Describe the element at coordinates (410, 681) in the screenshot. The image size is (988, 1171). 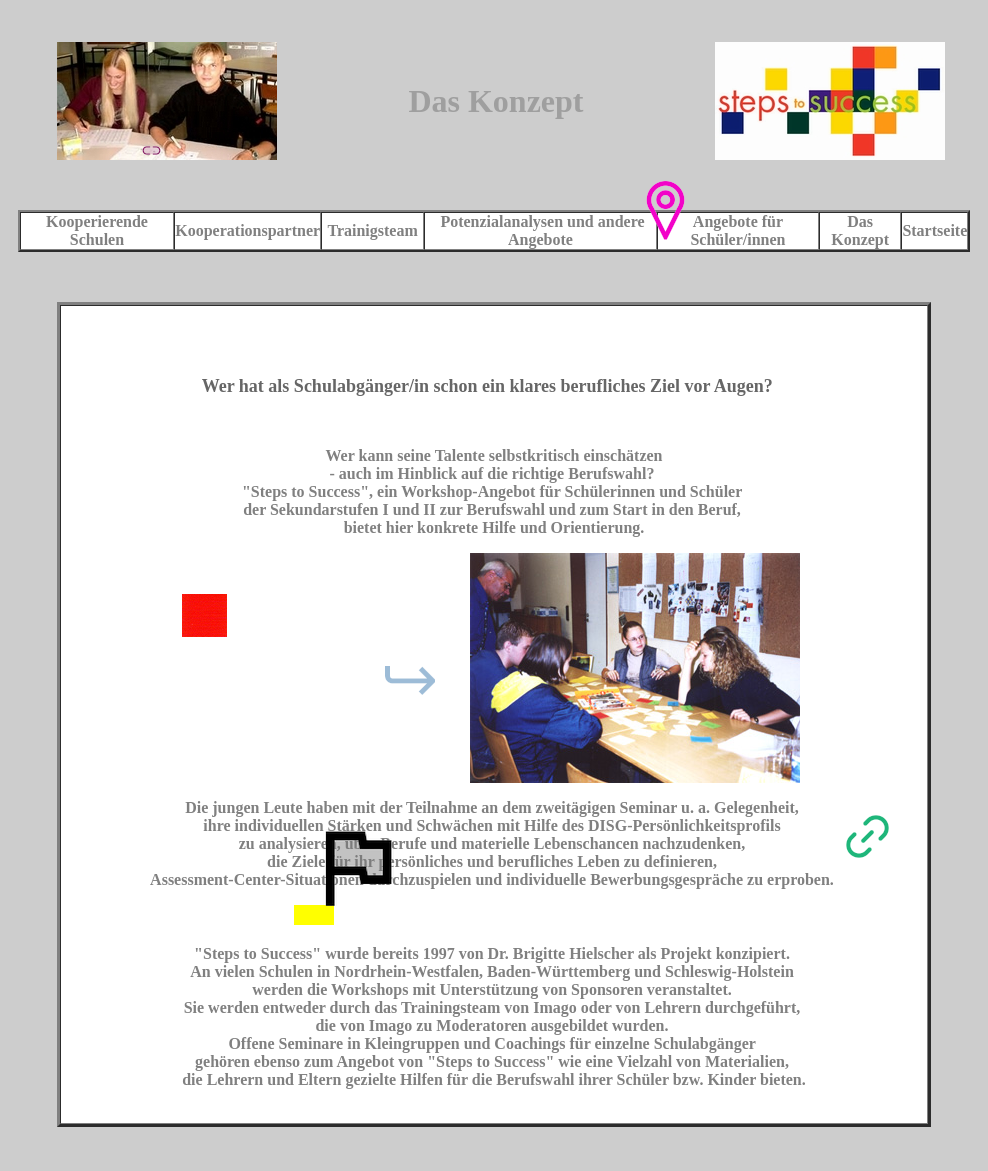
I see `indent selected text or code` at that location.